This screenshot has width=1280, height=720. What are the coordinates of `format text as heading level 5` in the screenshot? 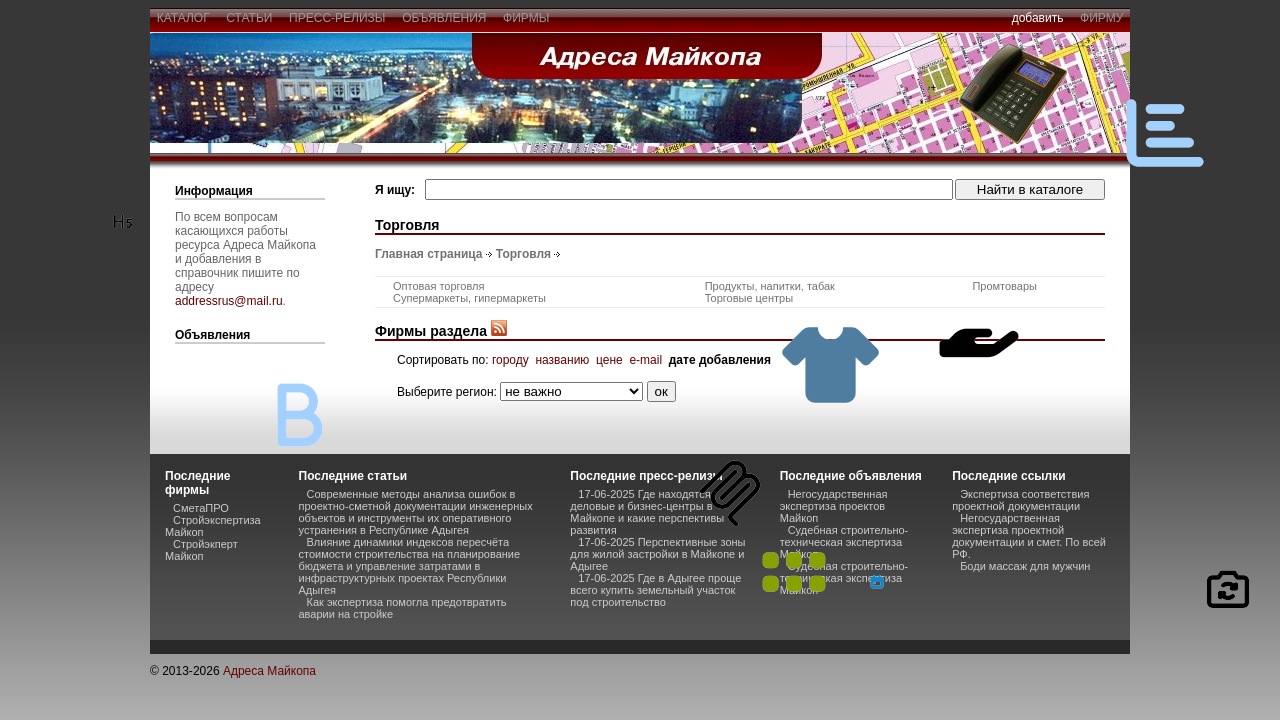 It's located at (122, 221).